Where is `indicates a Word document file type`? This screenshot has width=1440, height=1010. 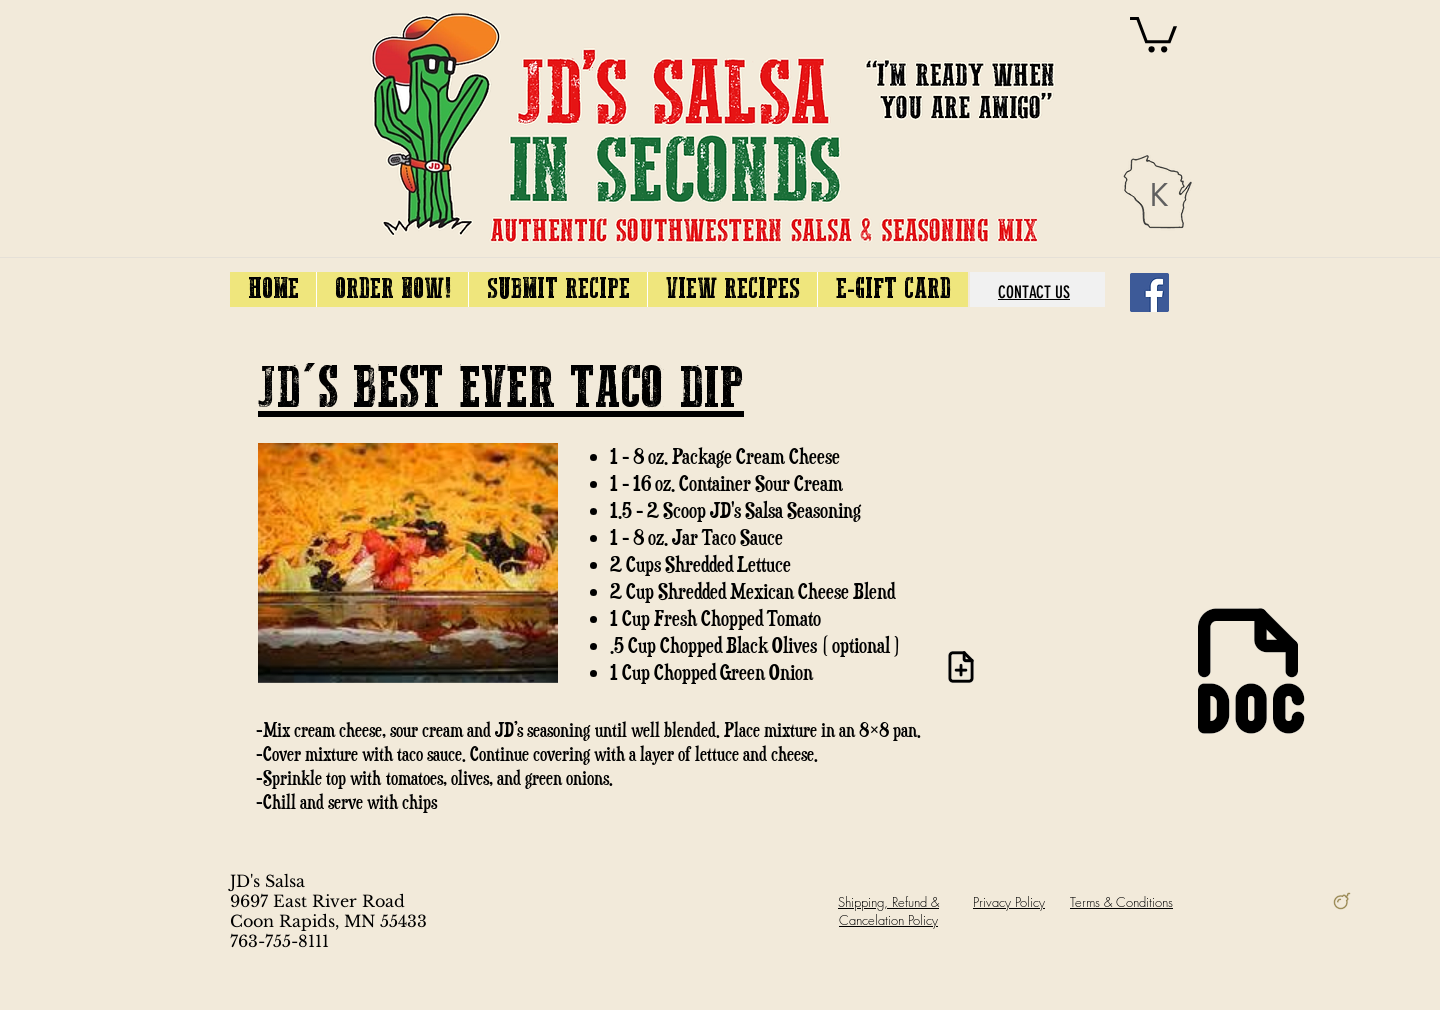 indicates a Word document file type is located at coordinates (1248, 671).